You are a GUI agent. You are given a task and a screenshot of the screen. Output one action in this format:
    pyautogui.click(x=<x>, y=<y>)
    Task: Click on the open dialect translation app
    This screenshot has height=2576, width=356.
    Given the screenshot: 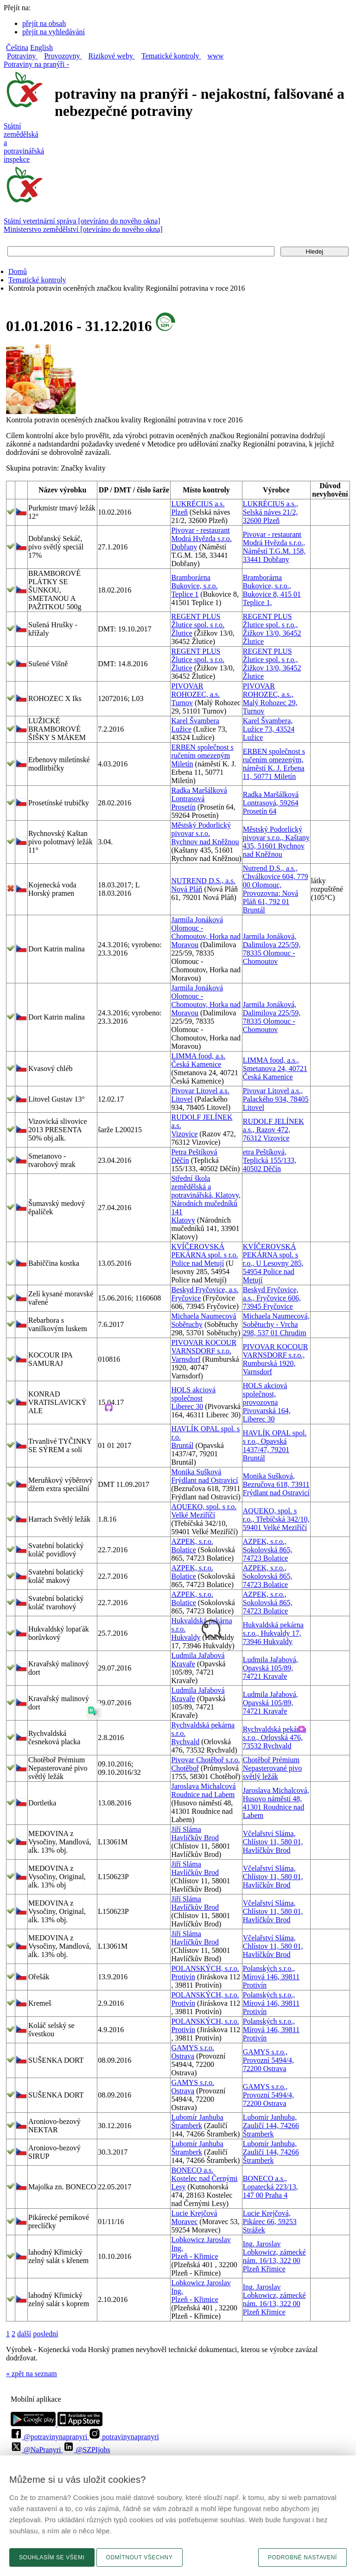 What is the action you would take?
    pyautogui.click(x=94, y=1711)
    